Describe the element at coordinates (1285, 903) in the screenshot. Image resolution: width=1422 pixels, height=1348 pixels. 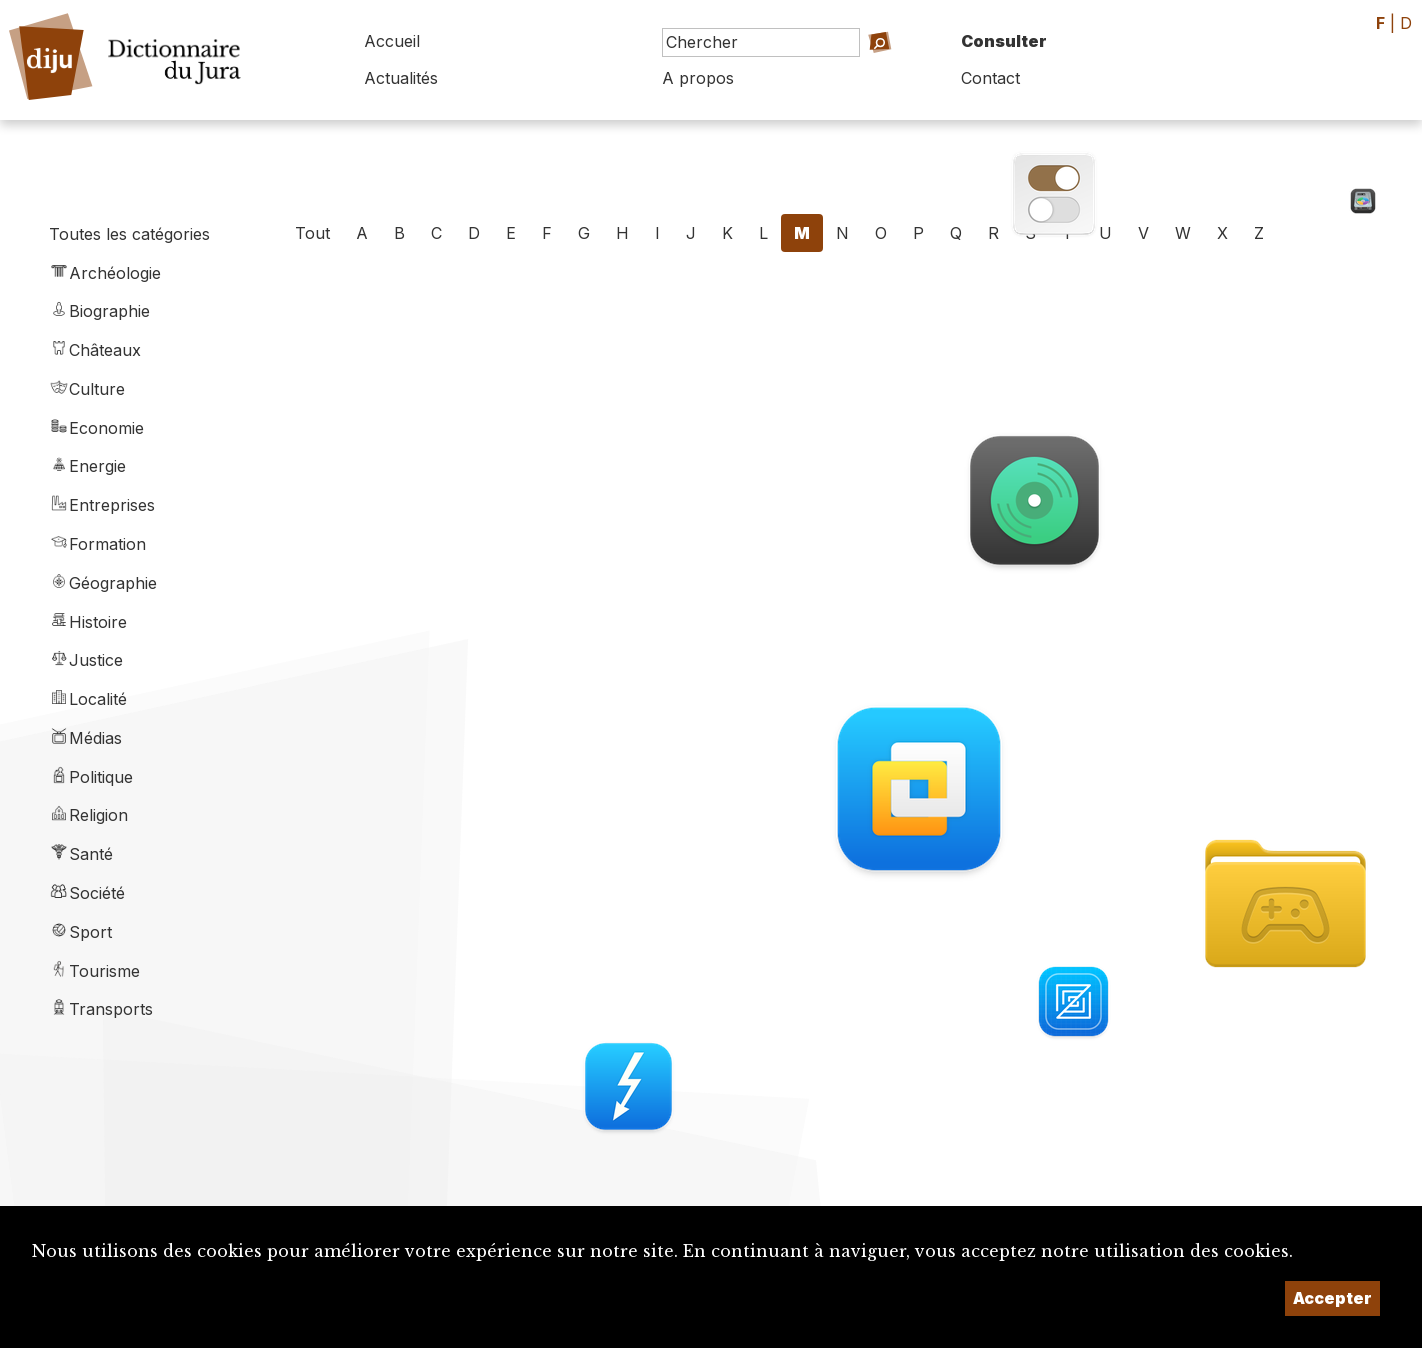
I see `open your games folder` at that location.